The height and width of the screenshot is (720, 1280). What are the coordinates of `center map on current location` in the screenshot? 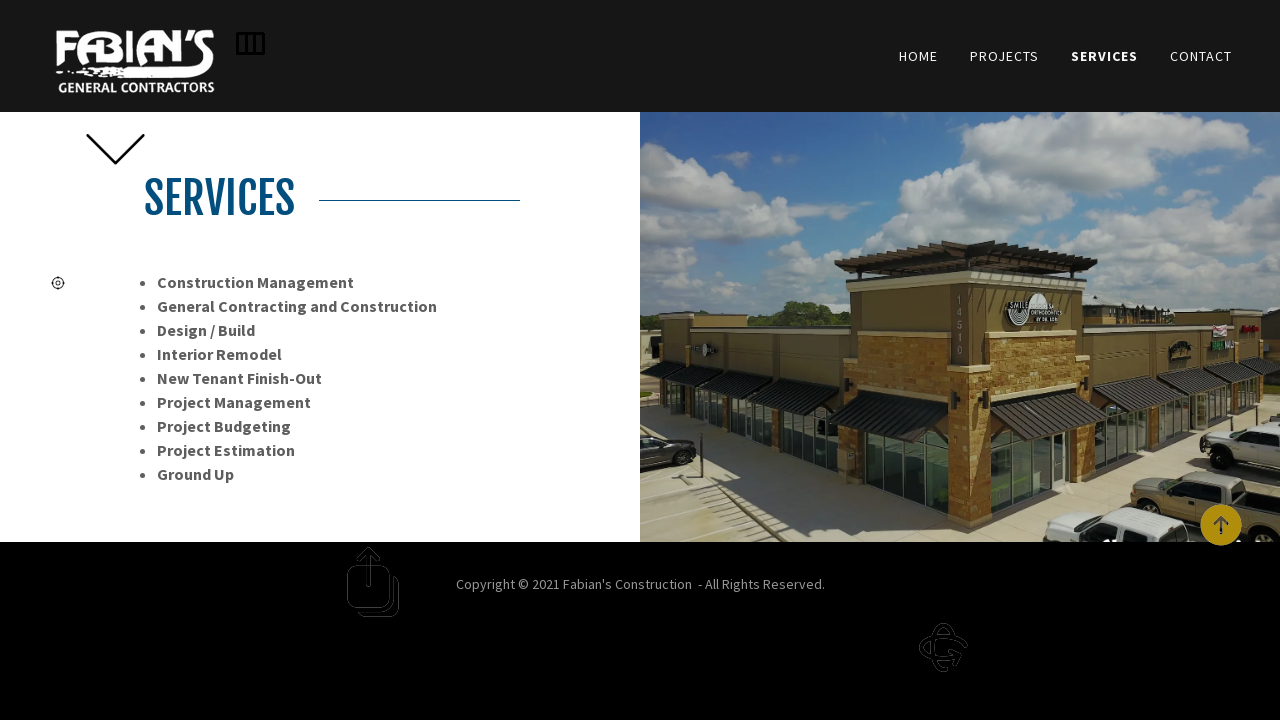 It's located at (58, 283).